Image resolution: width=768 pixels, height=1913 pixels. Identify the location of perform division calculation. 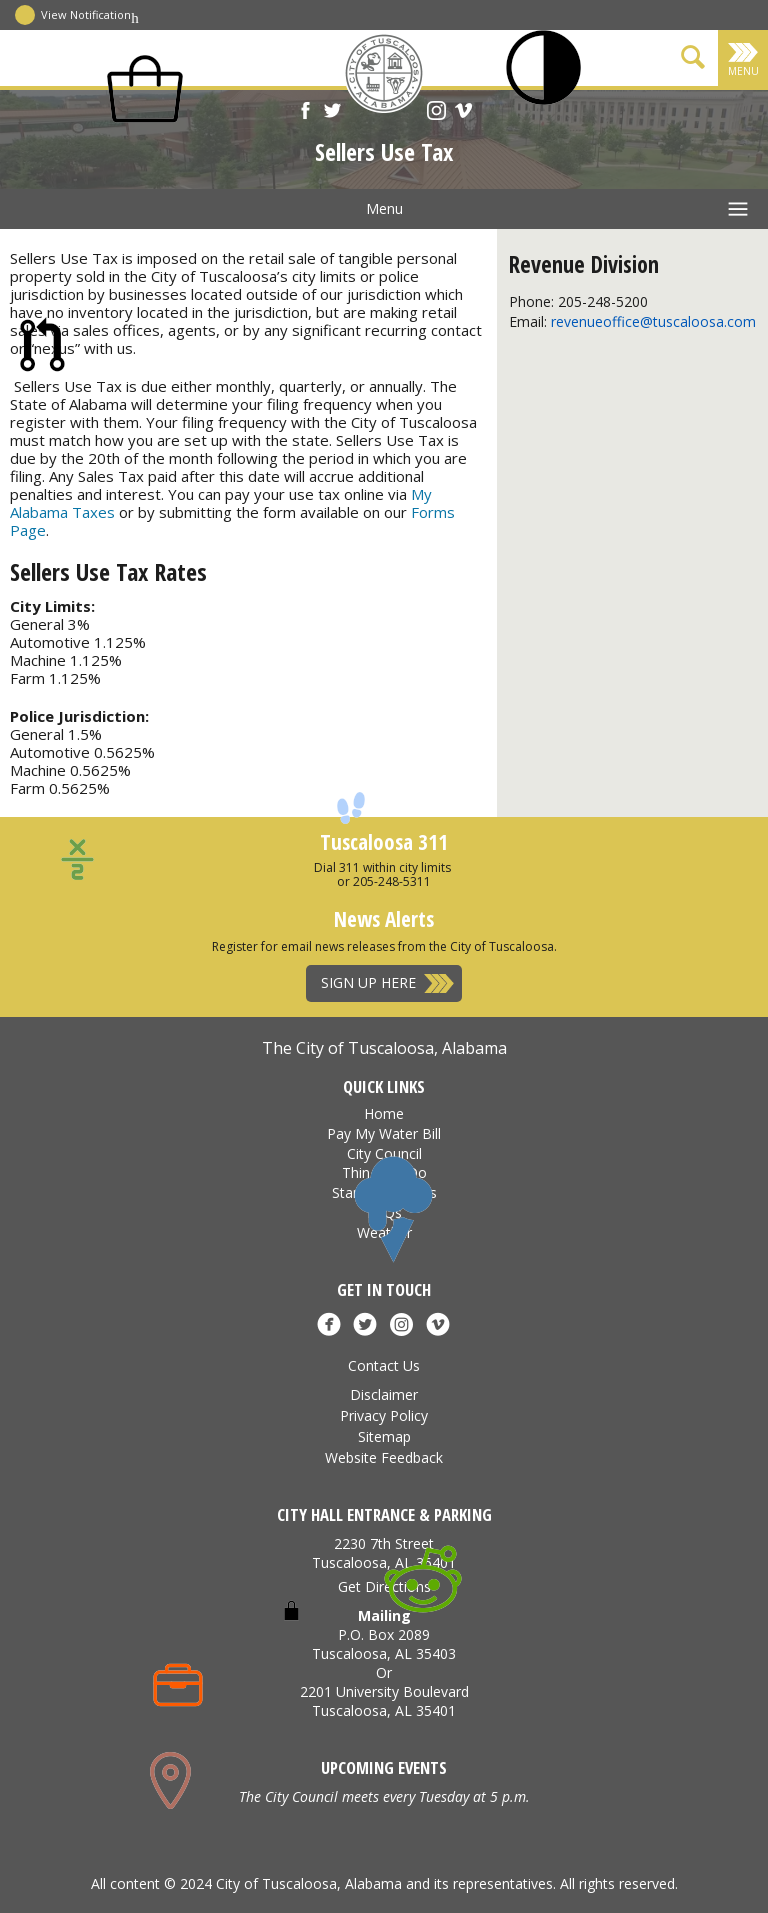
(77, 859).